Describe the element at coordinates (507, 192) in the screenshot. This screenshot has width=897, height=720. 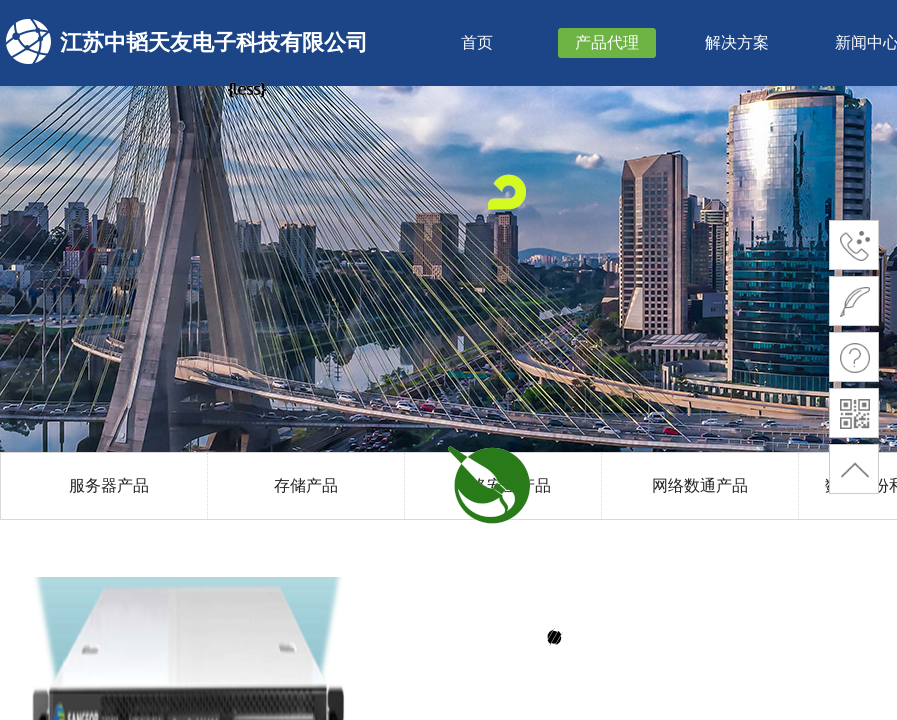
I see `access AdRoll advertising platform` at that location.